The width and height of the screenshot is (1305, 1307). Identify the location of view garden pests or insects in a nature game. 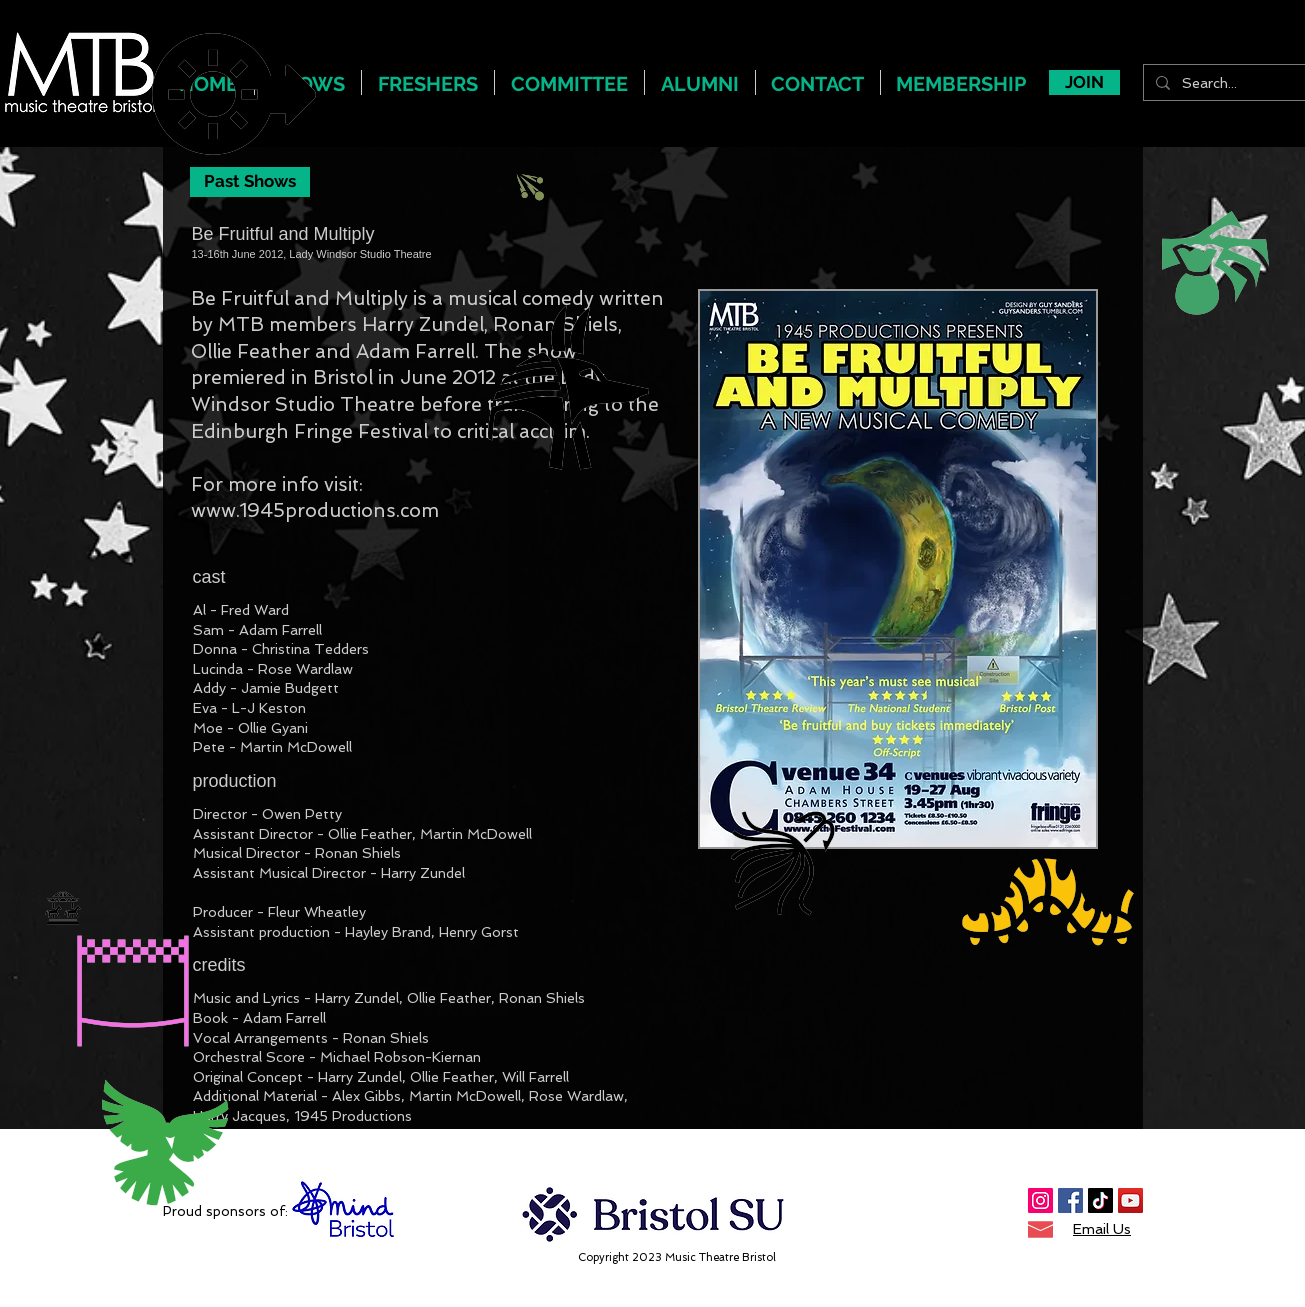
(1047, 902).